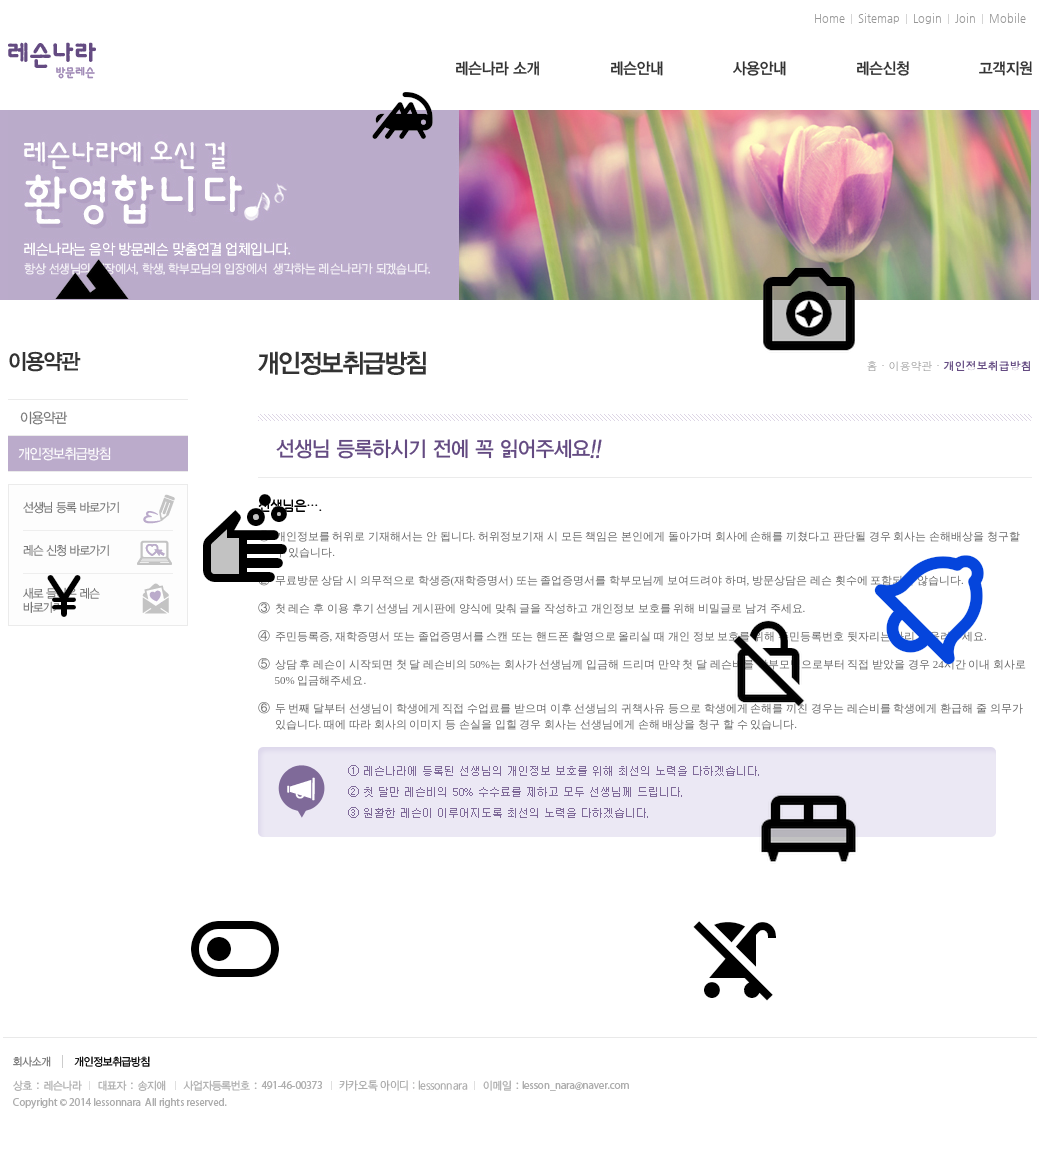 Image resolution: width=1039 pixels, height=1159 pixels. Describe the element at coordinates (247, 538) in the screenshot. I see `indicates handwashing facilities available` at that location.